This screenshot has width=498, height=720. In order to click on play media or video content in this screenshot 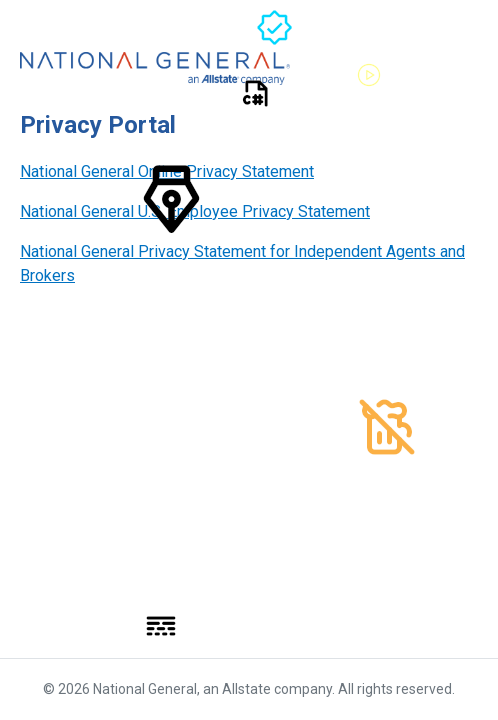, I will do `click(369, 75)`.